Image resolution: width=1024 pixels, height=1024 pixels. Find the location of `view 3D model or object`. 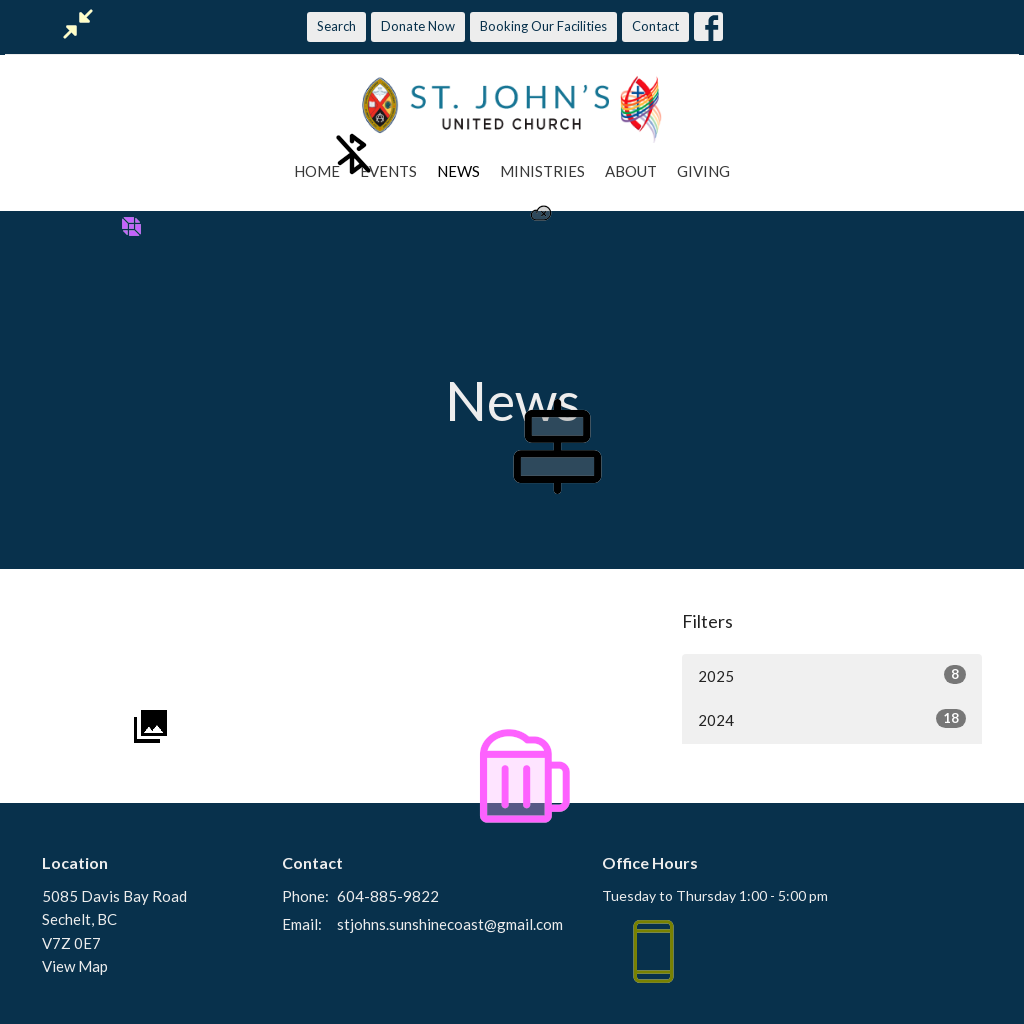

view 3D model or object is located at coordinates (131, 226).